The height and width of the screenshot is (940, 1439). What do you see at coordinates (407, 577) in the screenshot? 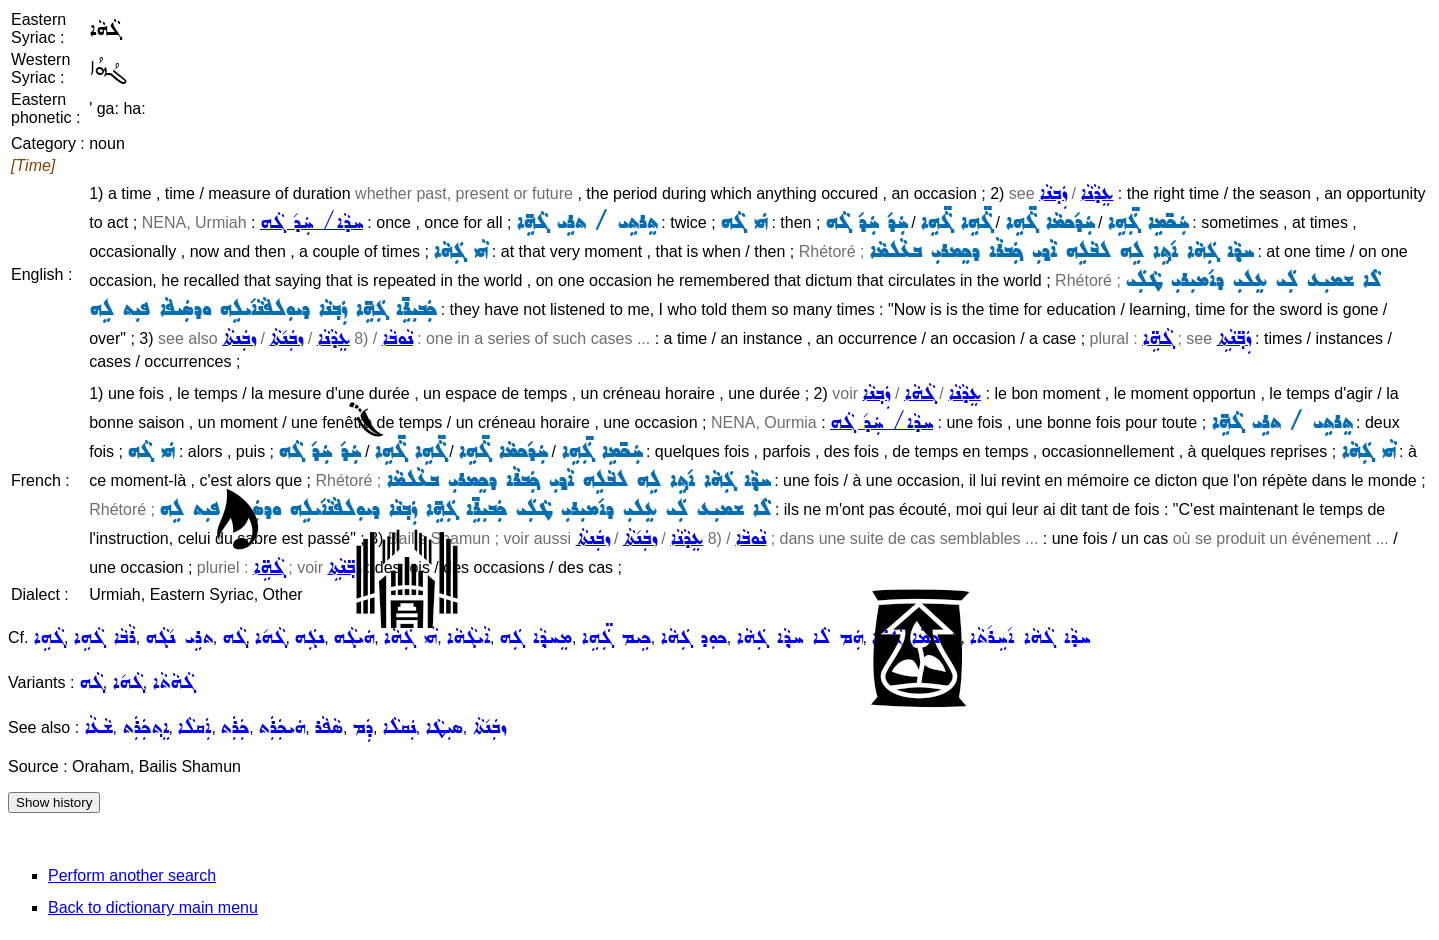
I see `access organ or church music settings` at bounding box center [407, 577].